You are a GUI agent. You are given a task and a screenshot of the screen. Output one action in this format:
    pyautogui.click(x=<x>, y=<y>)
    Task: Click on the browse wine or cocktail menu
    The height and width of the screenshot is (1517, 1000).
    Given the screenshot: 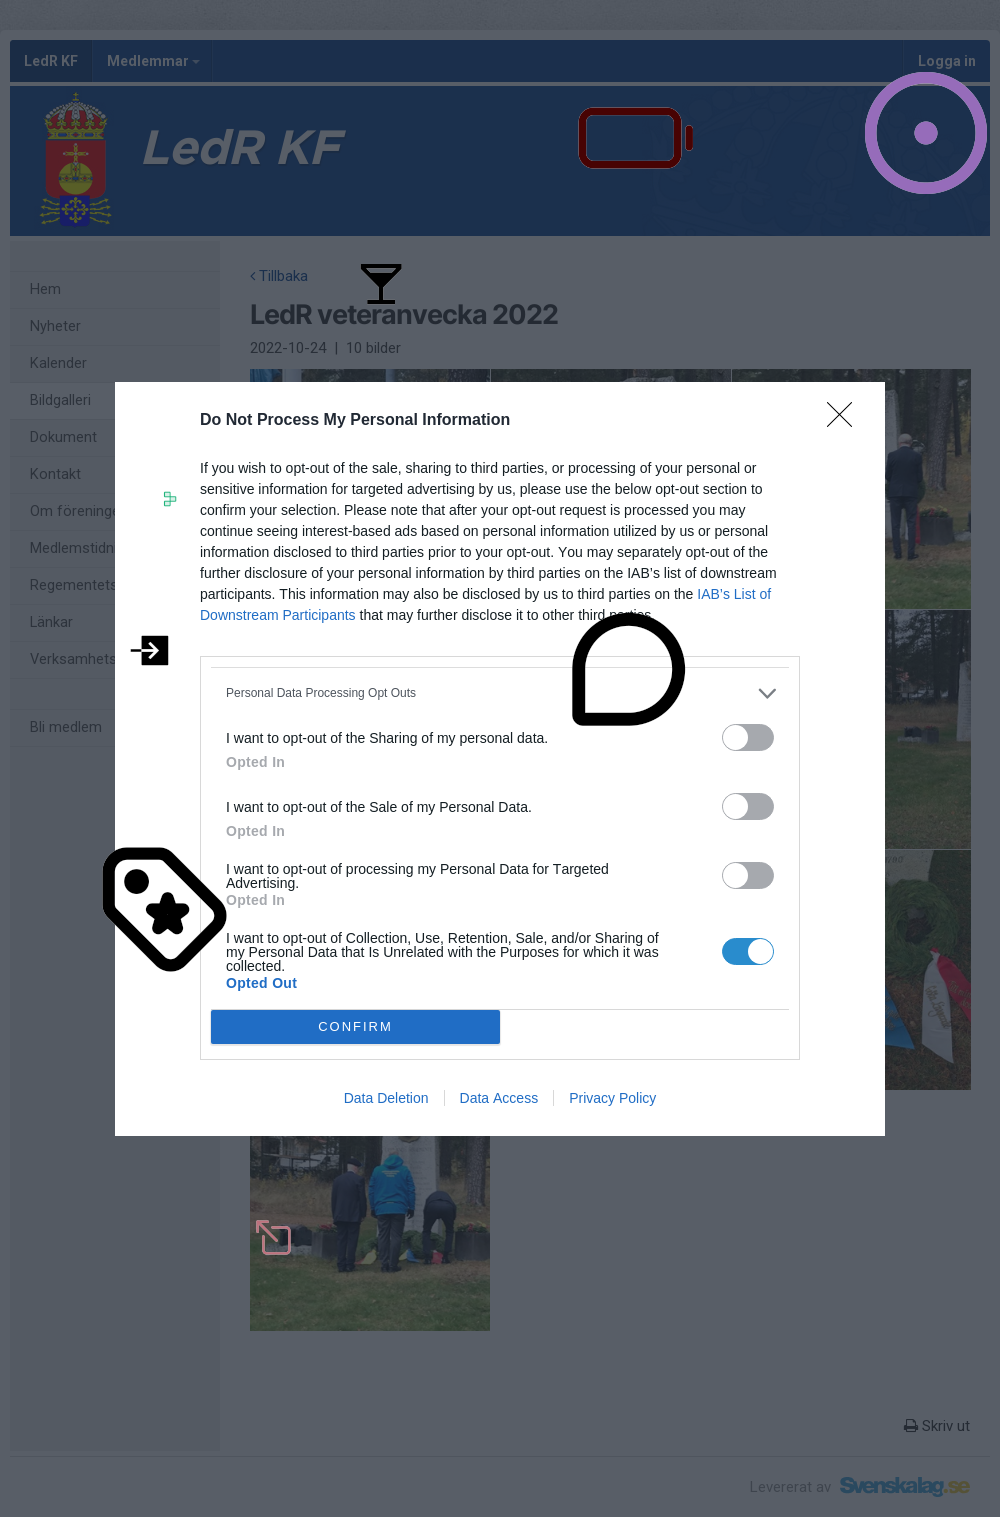 What is the action you would take?
    pyautogui.click(x=381, y=284)
    